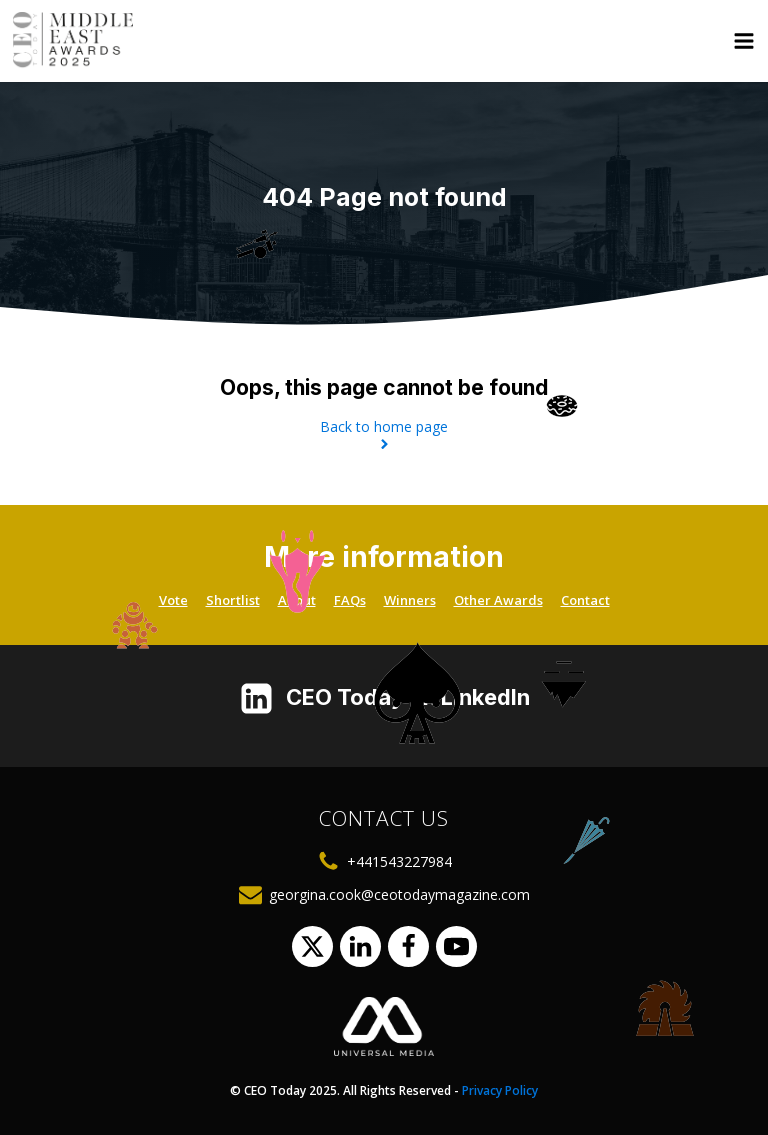 The image size is (768, 1135). What do you see at coordinates (562, 406) in the screenshot?
I see `access food or bakery category` at bounding box center [562, 406].